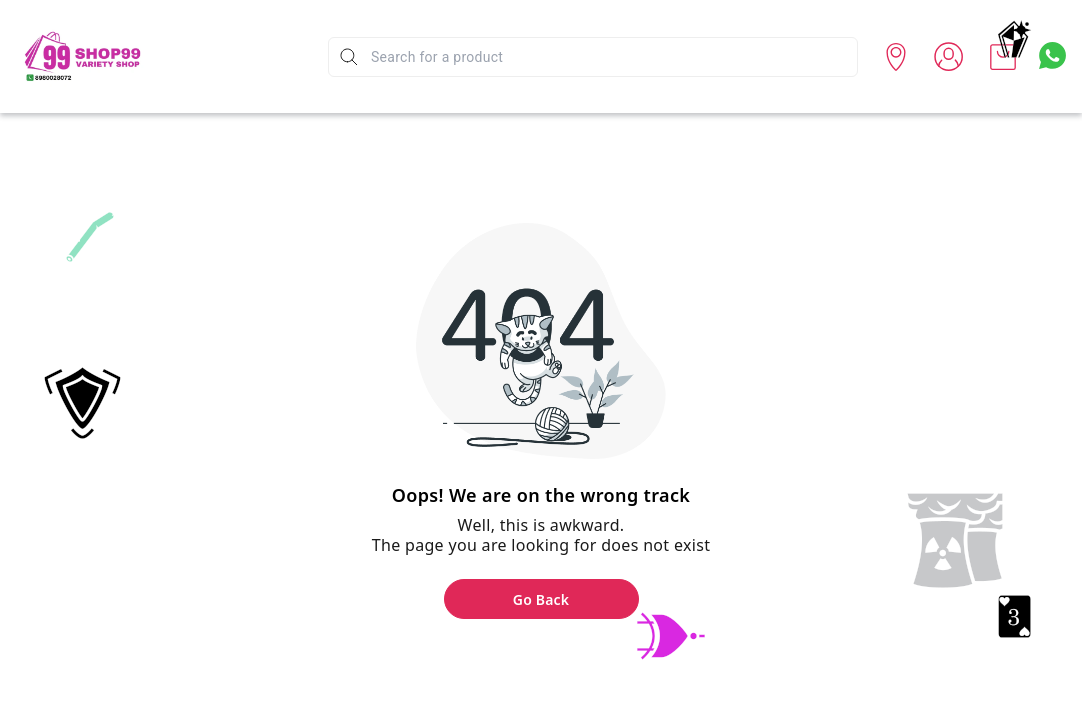 This screenshot has width=1082, height=725. I want to click on XNOR logic gate symbol in circuit design tool, so click(671, 636).